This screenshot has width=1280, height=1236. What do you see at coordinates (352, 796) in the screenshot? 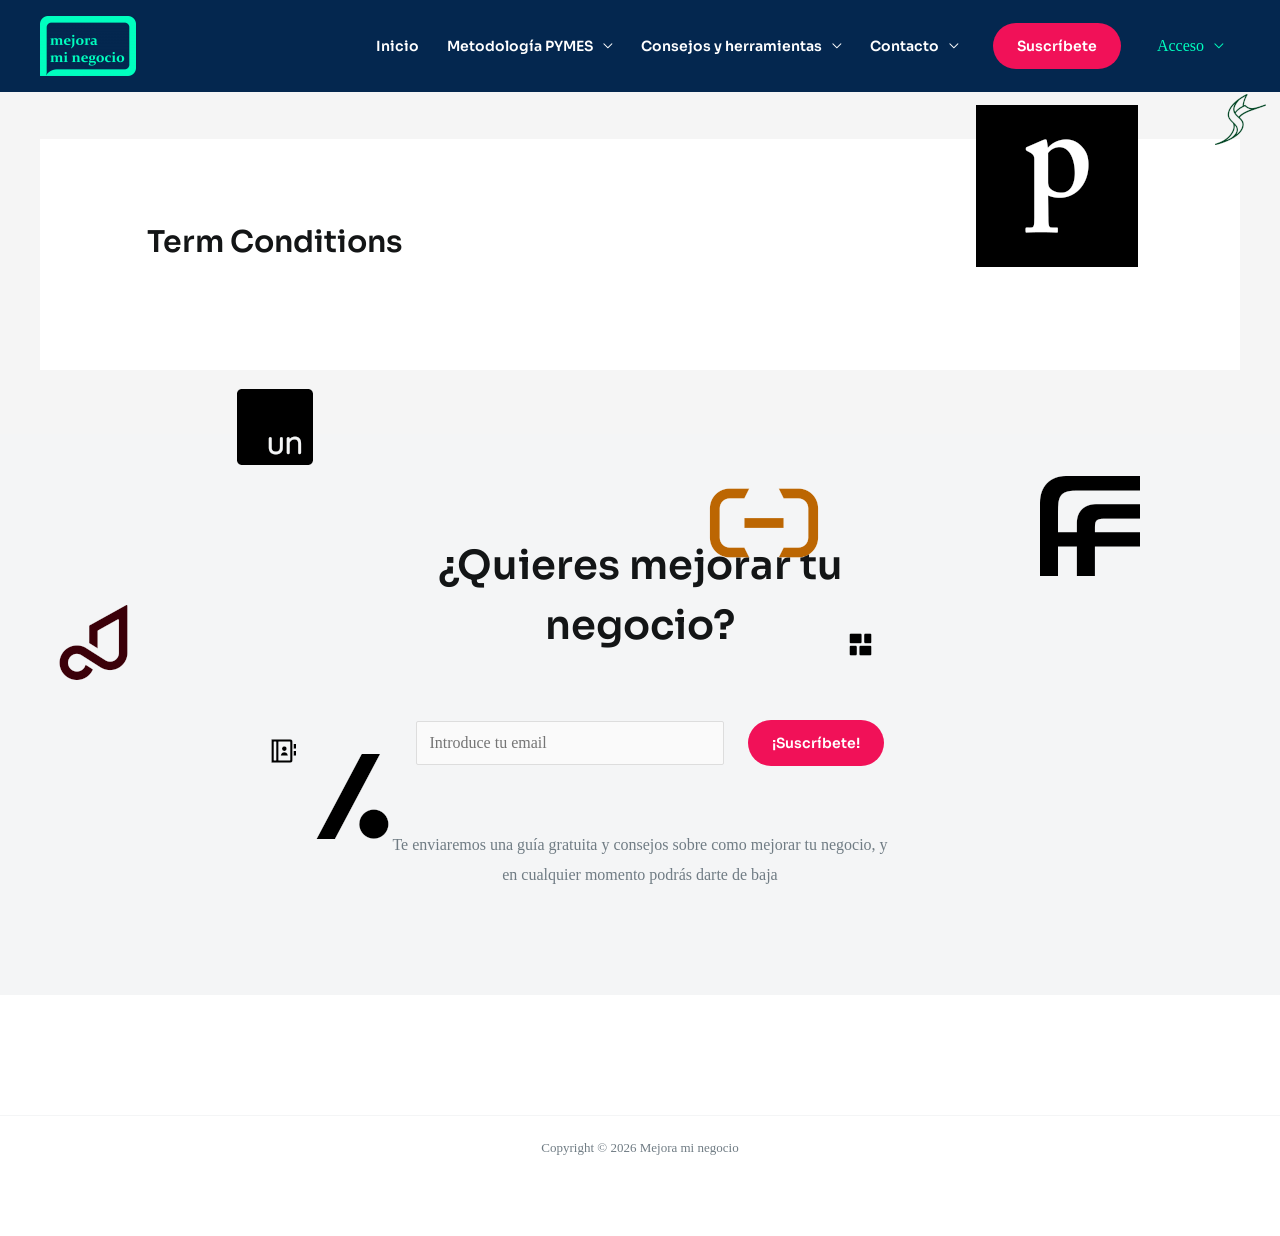
I see `visit slashdot news website` at bounding box center [352, 796].